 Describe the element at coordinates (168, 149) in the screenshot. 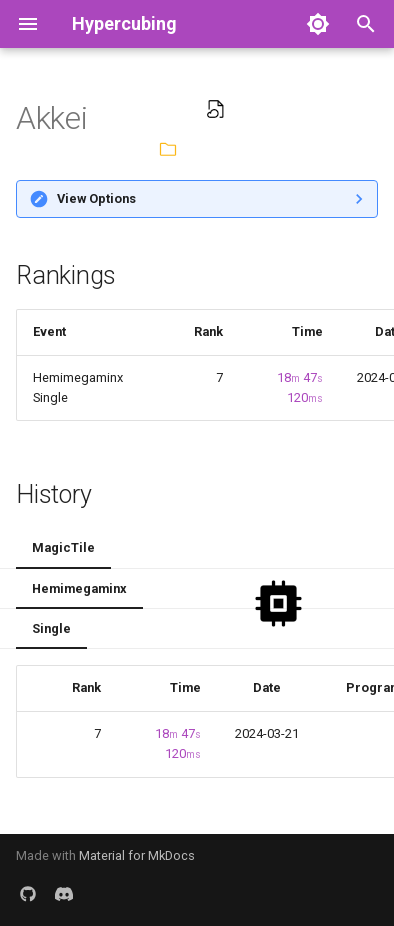

I see `open a folder to view its contents` at that location.